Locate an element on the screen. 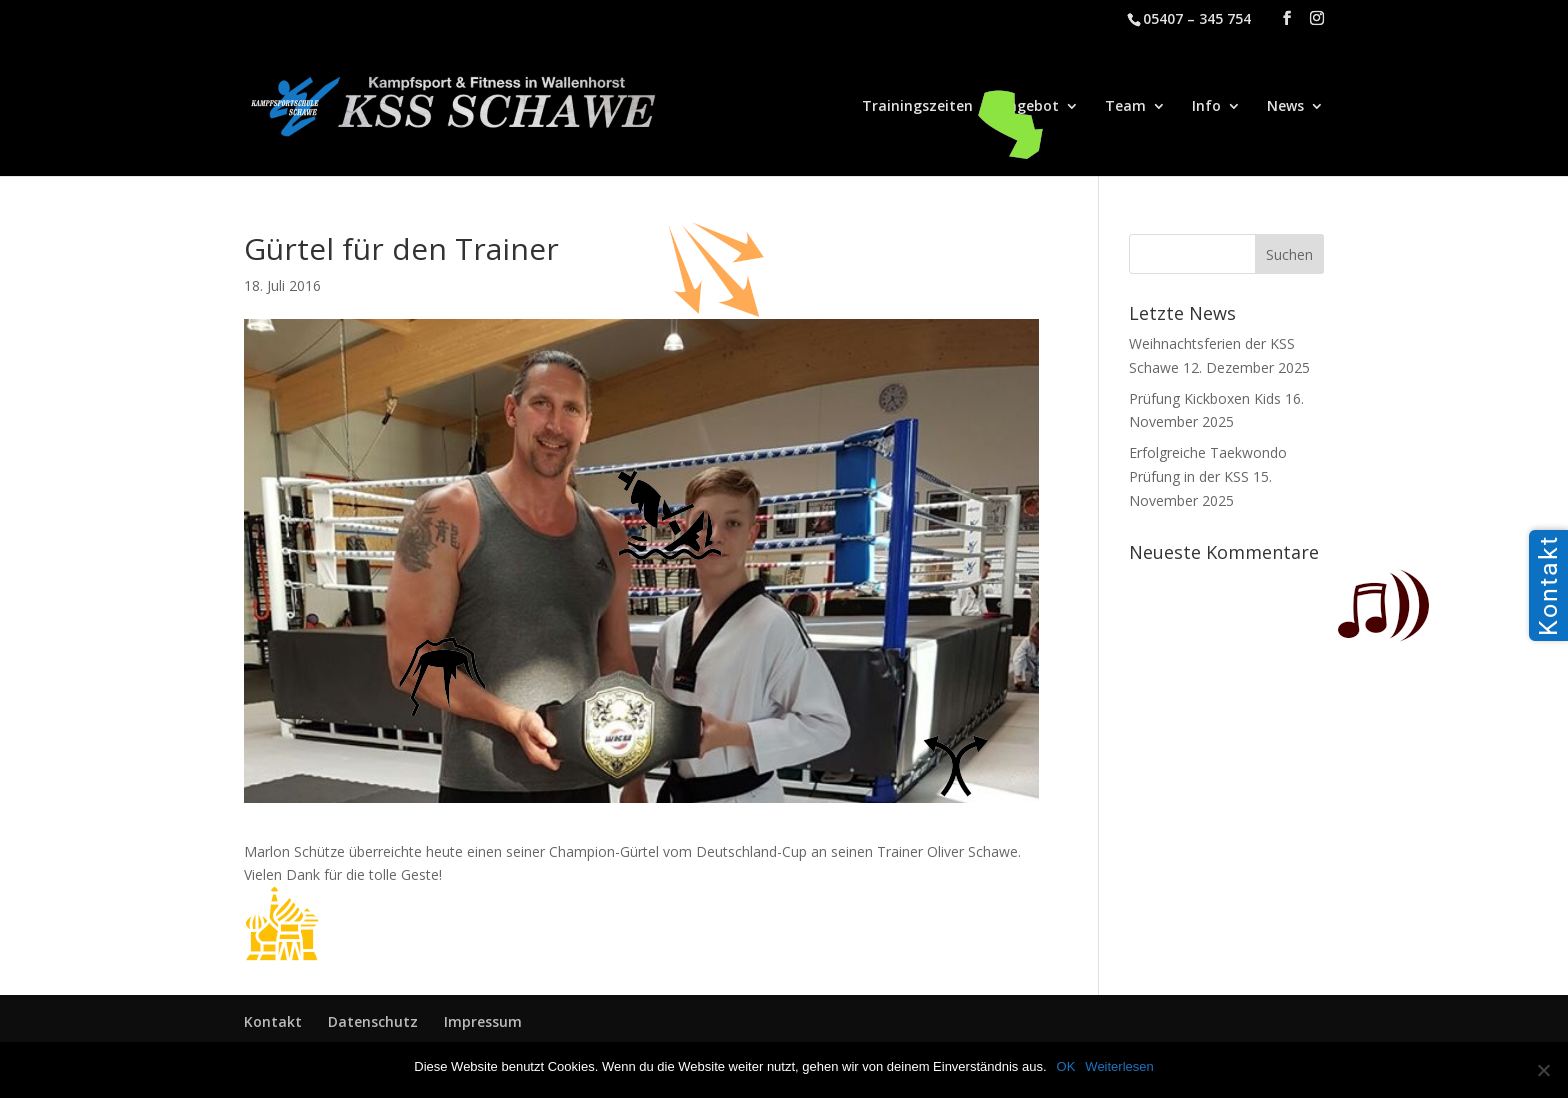  select Paraguay as your country or region is located at coordinates (1010, 124).